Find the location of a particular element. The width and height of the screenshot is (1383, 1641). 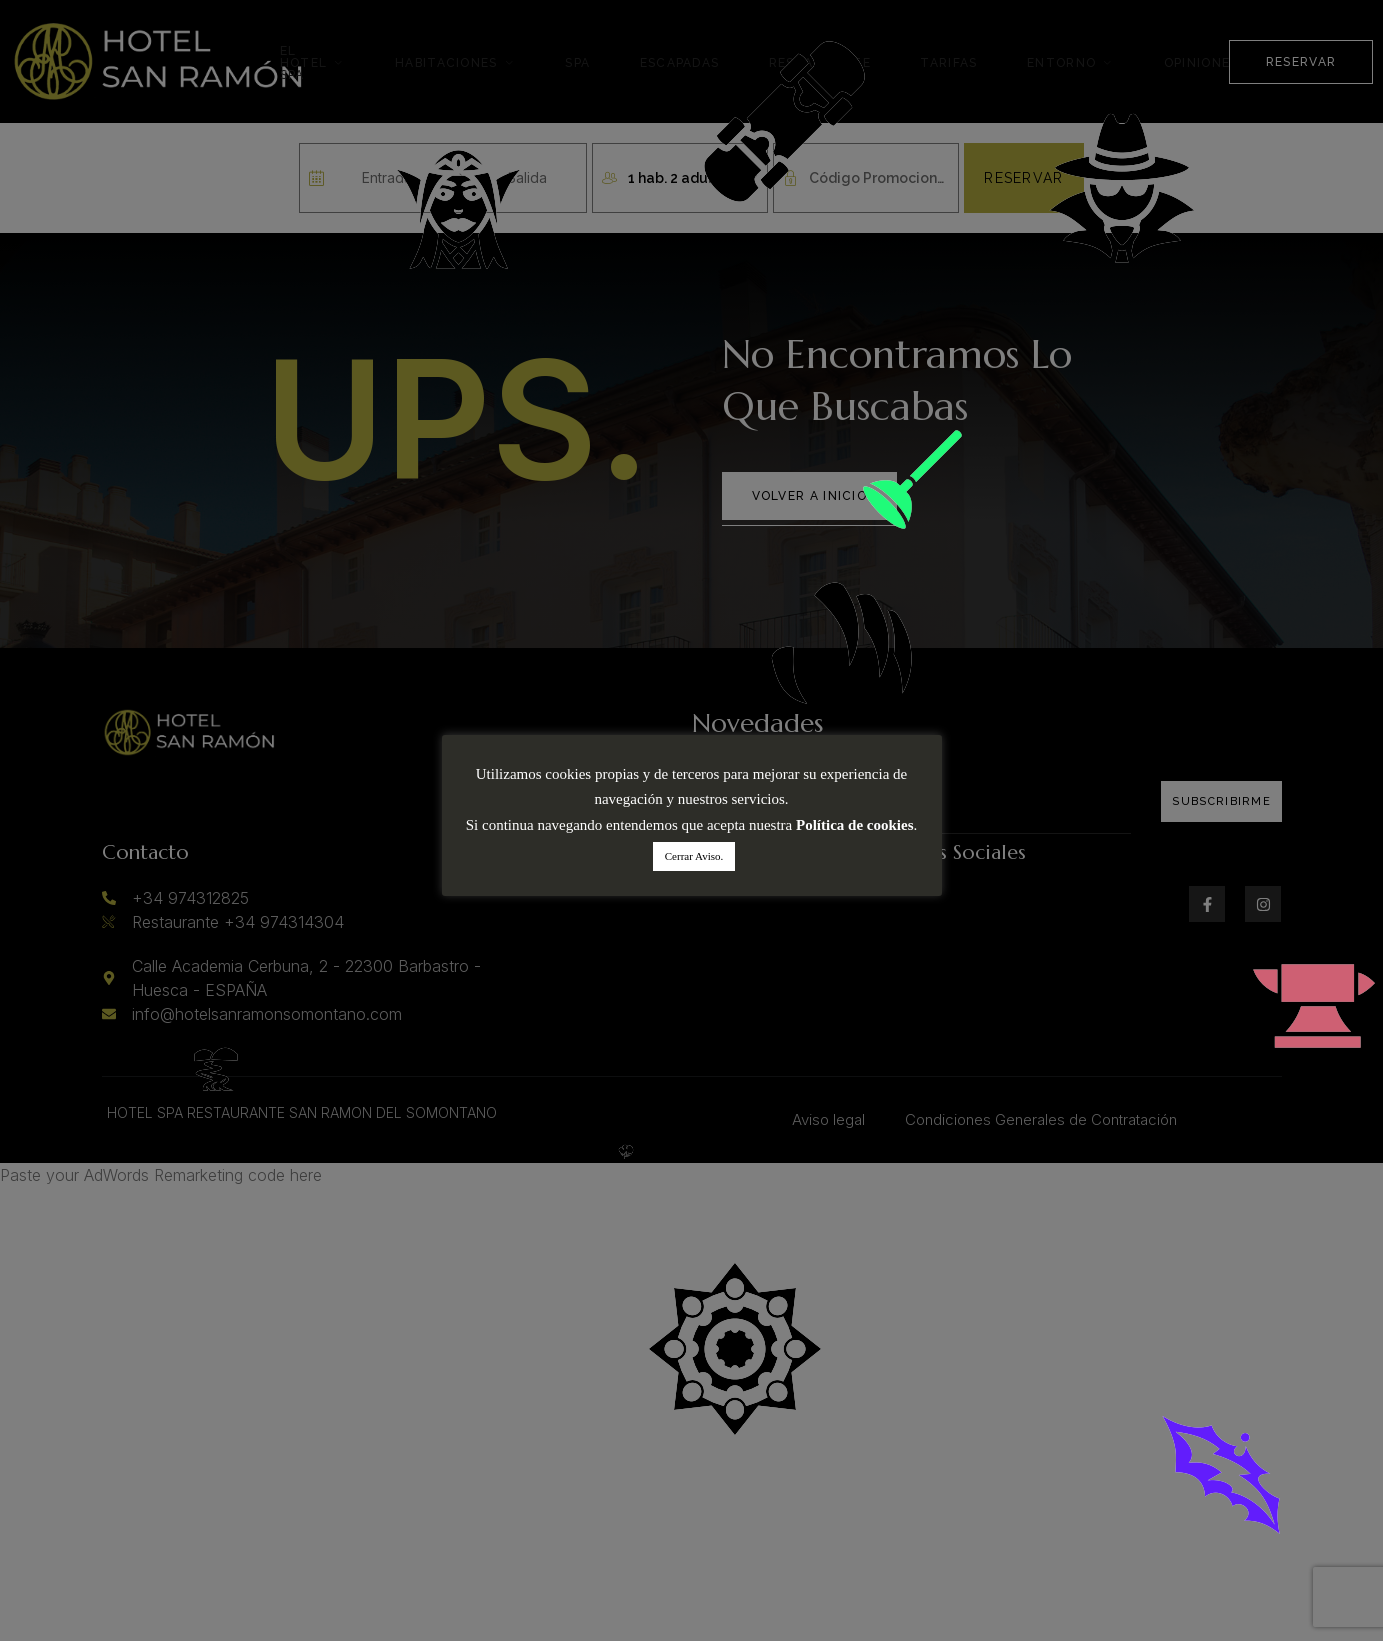

indicates damage or injury status in a game is located at coordinates (1220, 1474).